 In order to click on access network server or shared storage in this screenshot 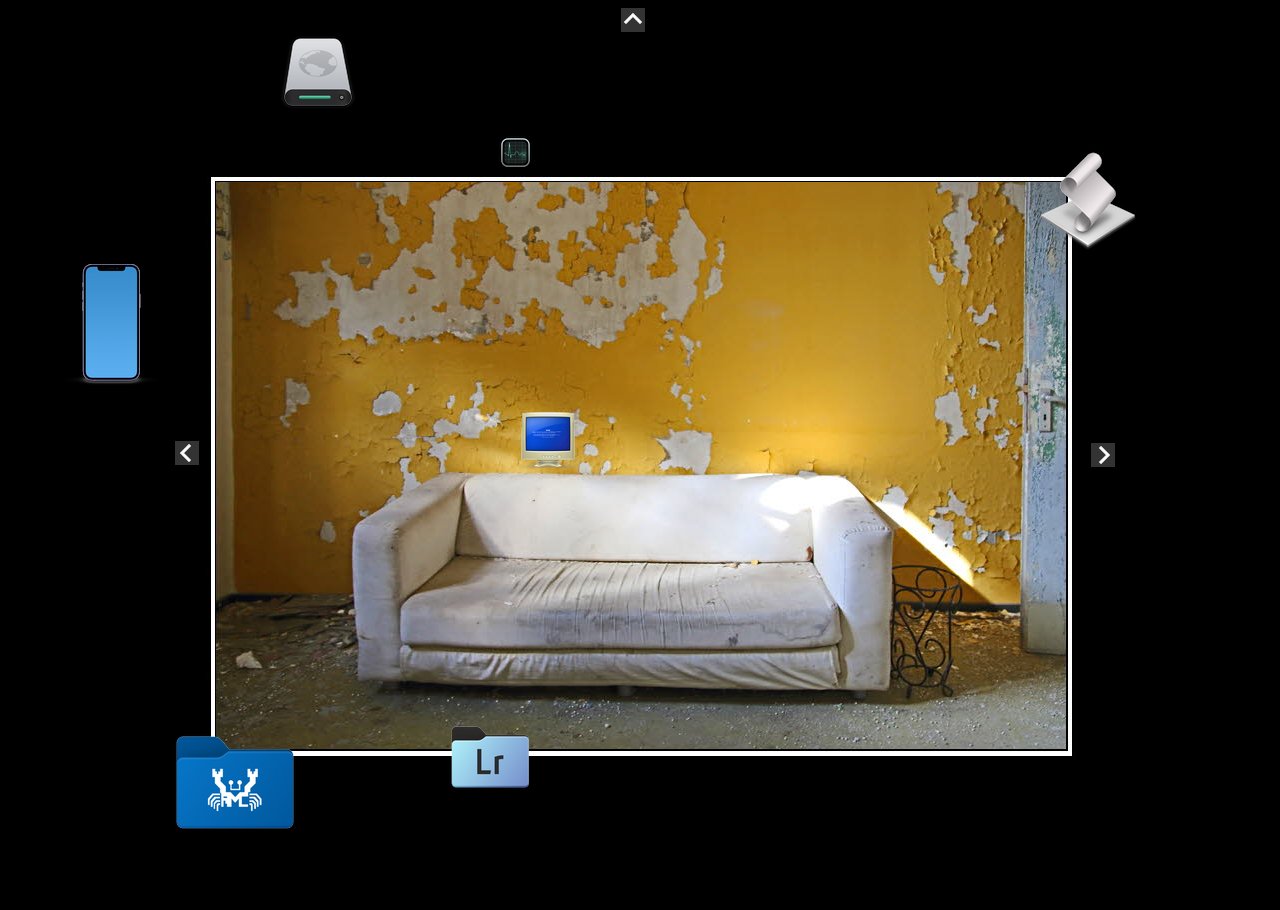, I will do `click(318, 72)`.